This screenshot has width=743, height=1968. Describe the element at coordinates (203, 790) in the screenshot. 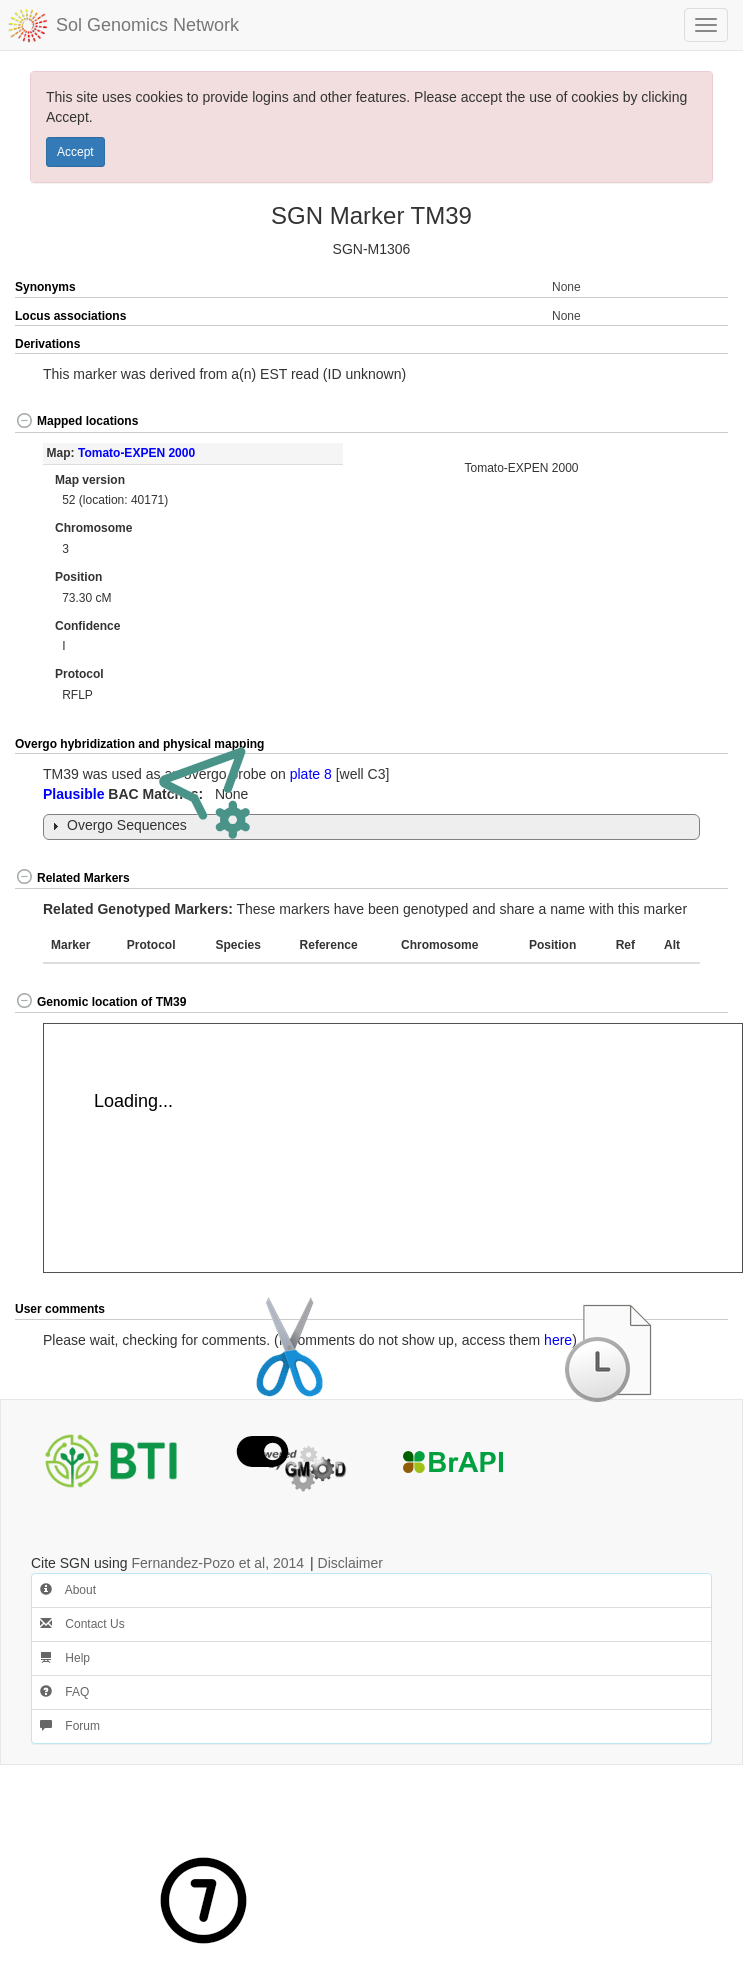

I see `configure location settings` at that location.